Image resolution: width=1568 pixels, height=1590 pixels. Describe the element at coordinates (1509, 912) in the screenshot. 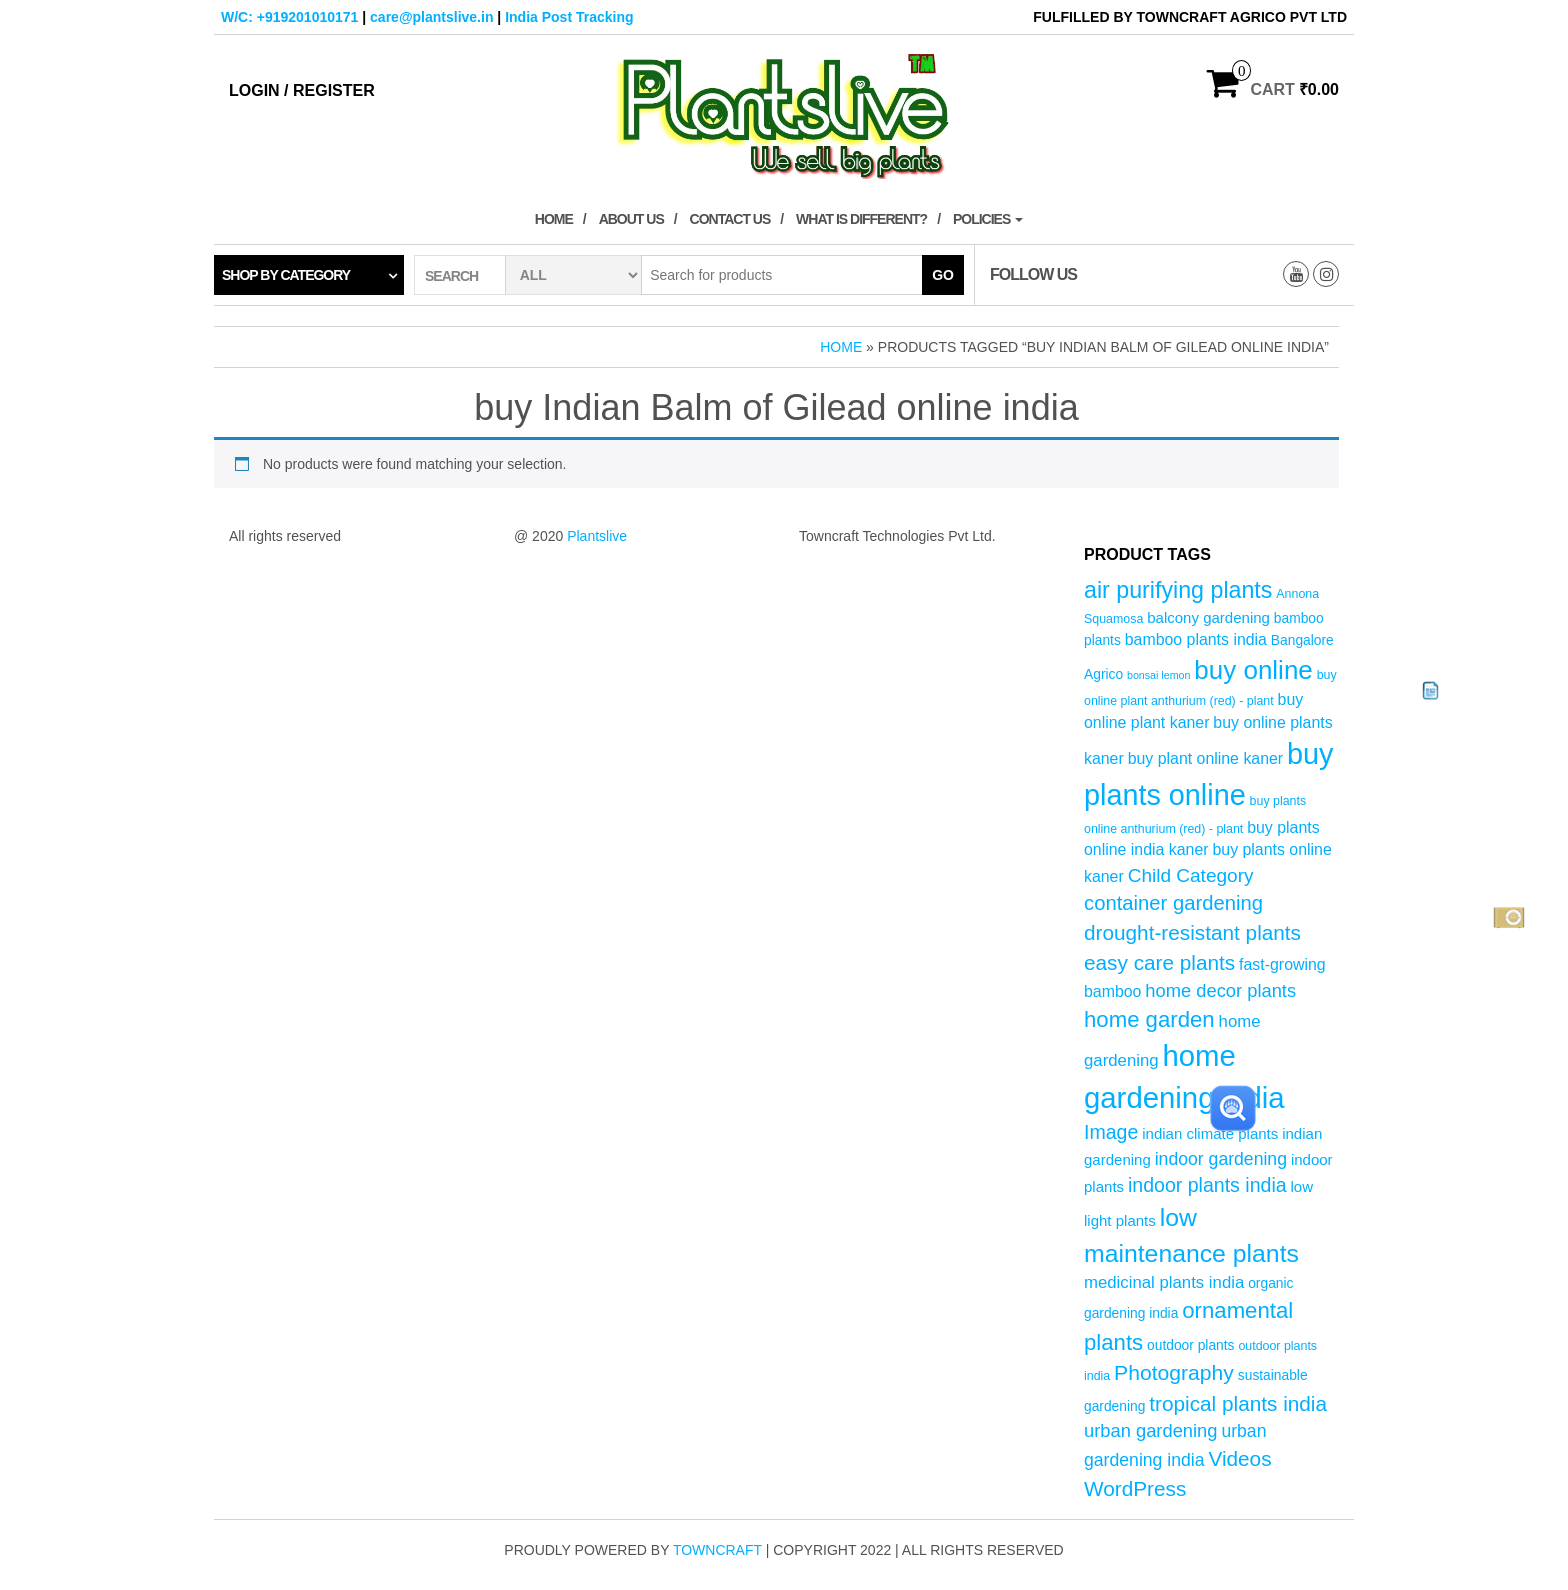

I see `iPod shuffle device in gold color` at that location.